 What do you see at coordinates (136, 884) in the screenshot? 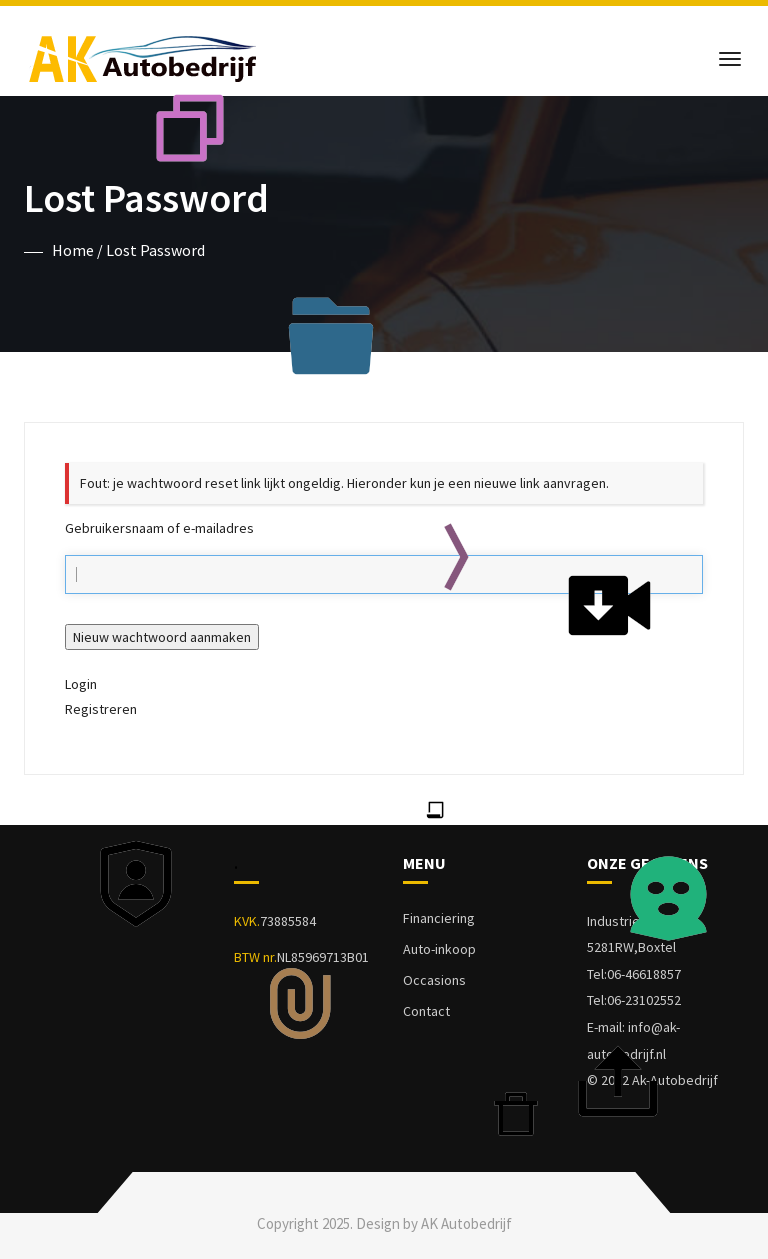
I see `access user privacy and security settings` at bounding box center [136, 884].